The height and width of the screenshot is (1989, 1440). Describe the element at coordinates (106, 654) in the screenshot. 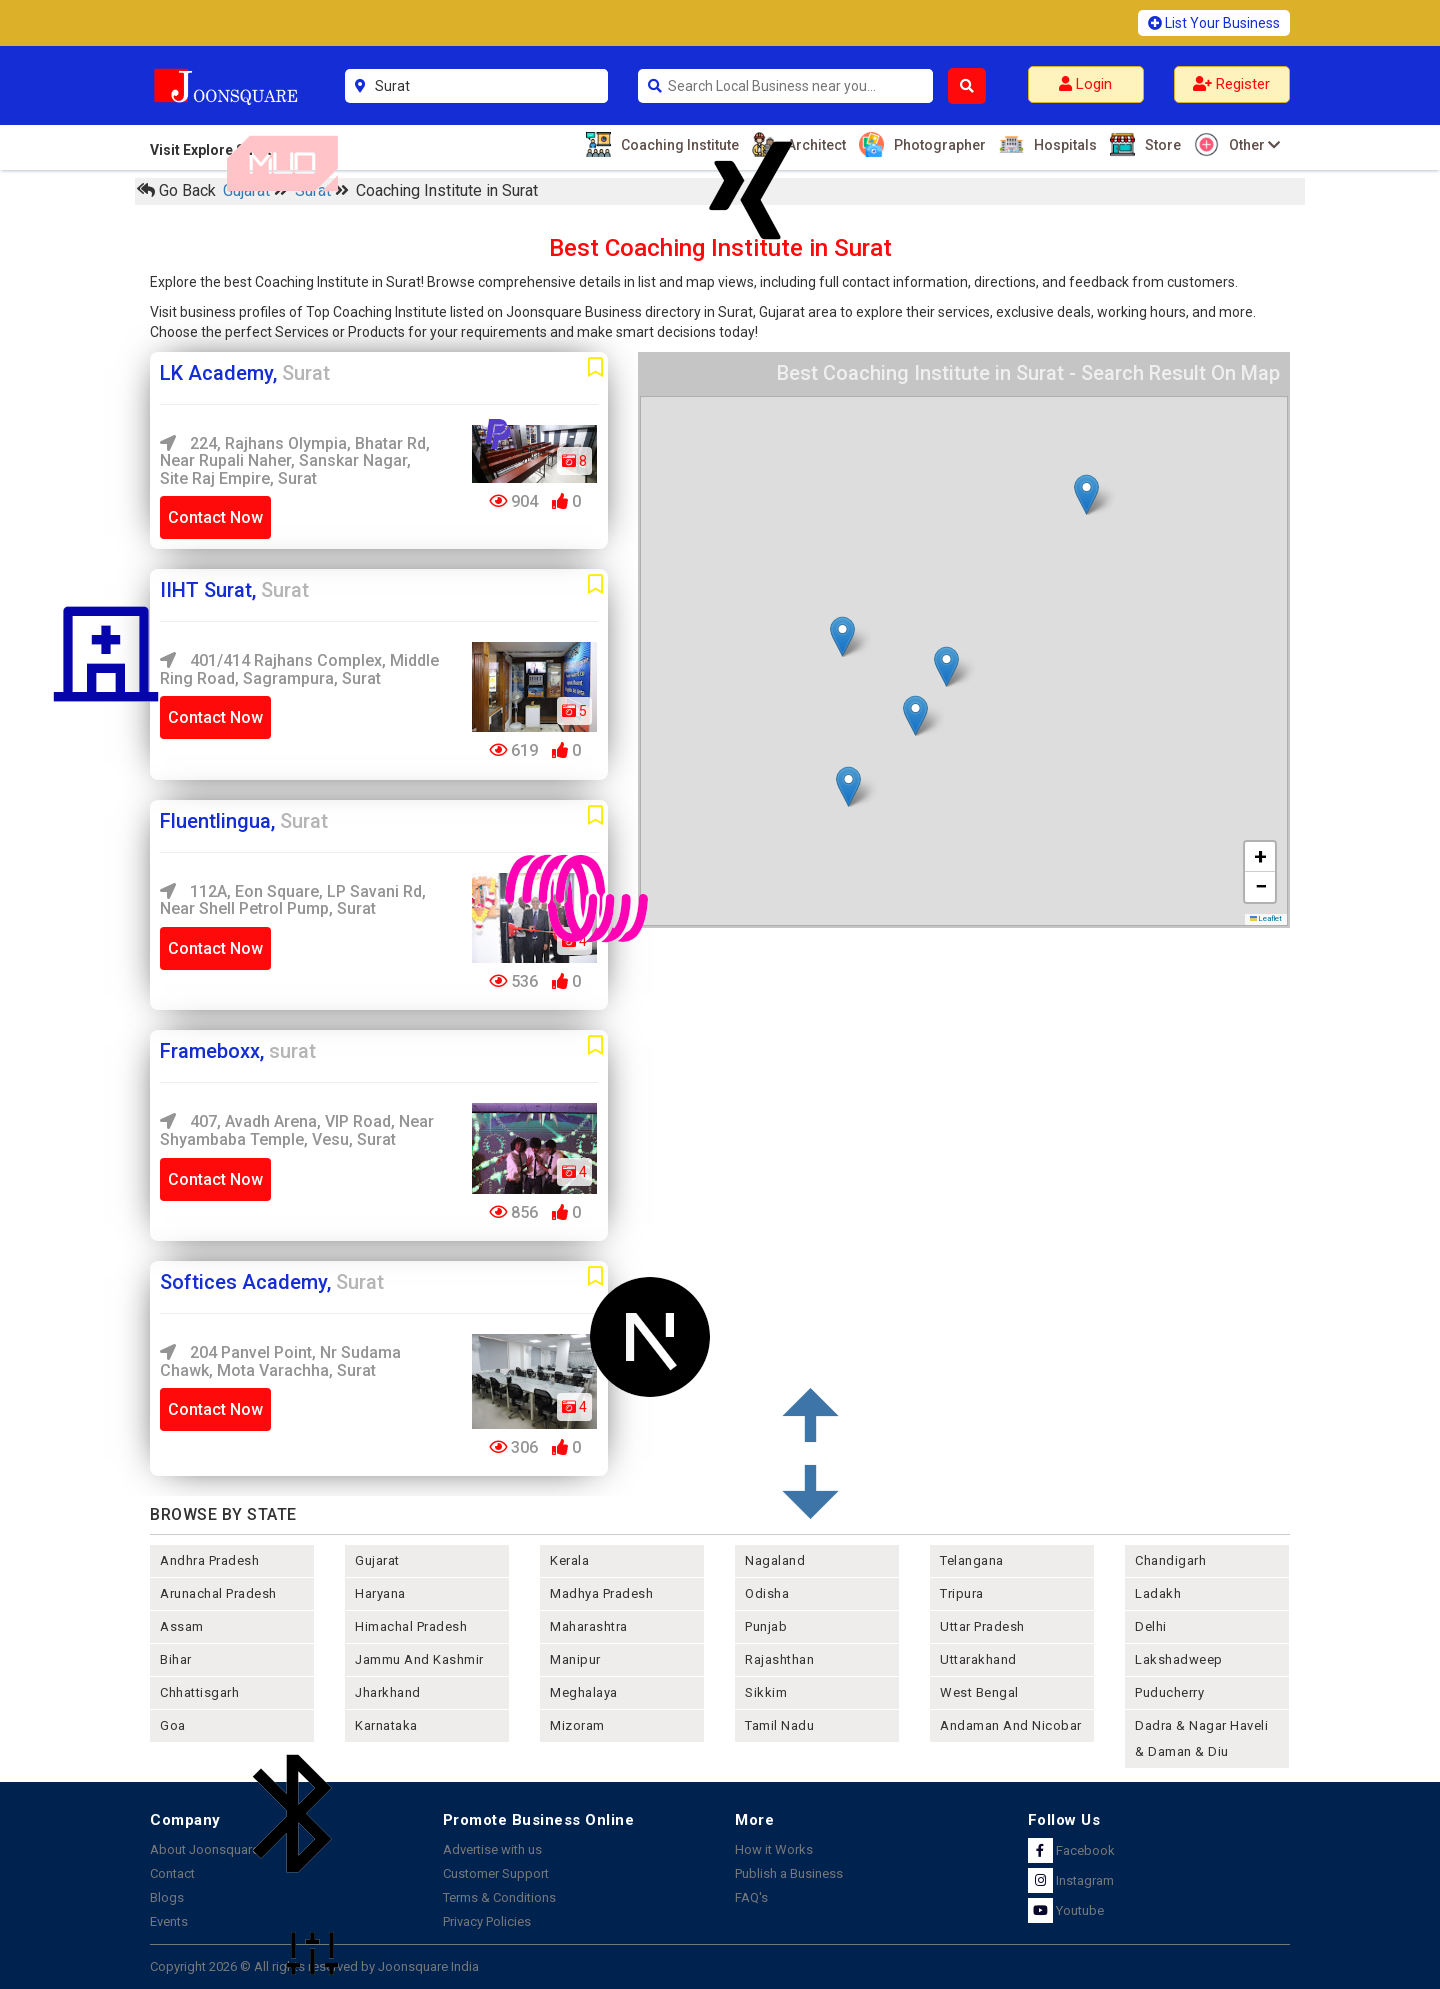

I see `find nearby hospitals` at that location.